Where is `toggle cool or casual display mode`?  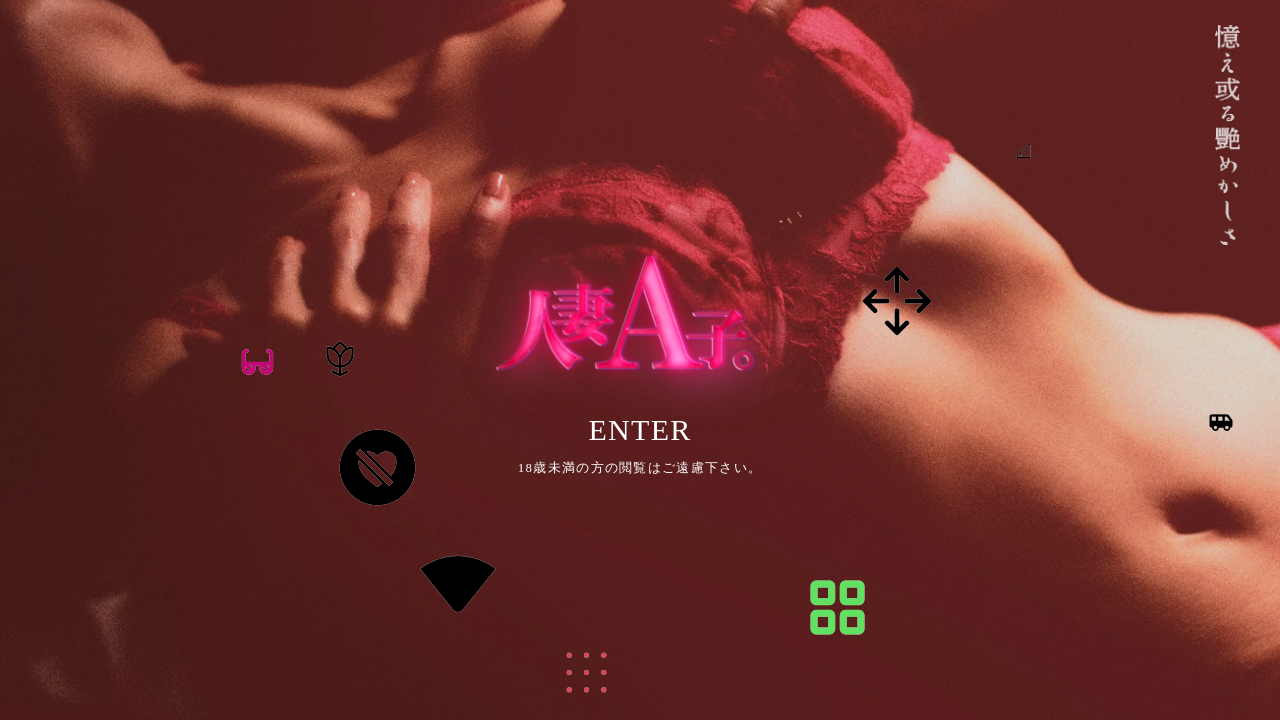
toggle cool or casual display mode is located at coordinates (257, 362).